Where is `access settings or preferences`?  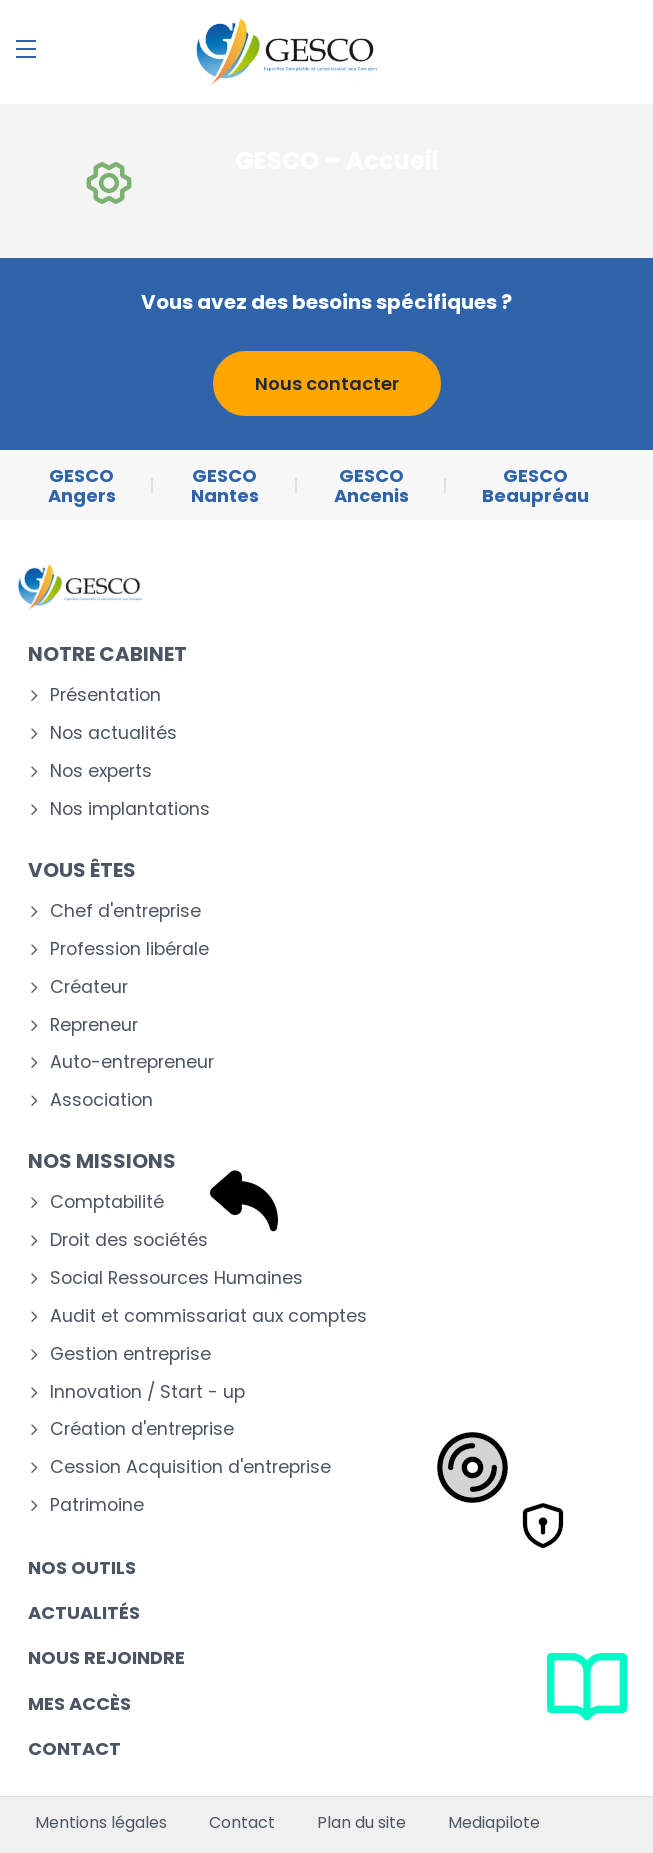
access settings or preferences is located at coordinates (109, 183).